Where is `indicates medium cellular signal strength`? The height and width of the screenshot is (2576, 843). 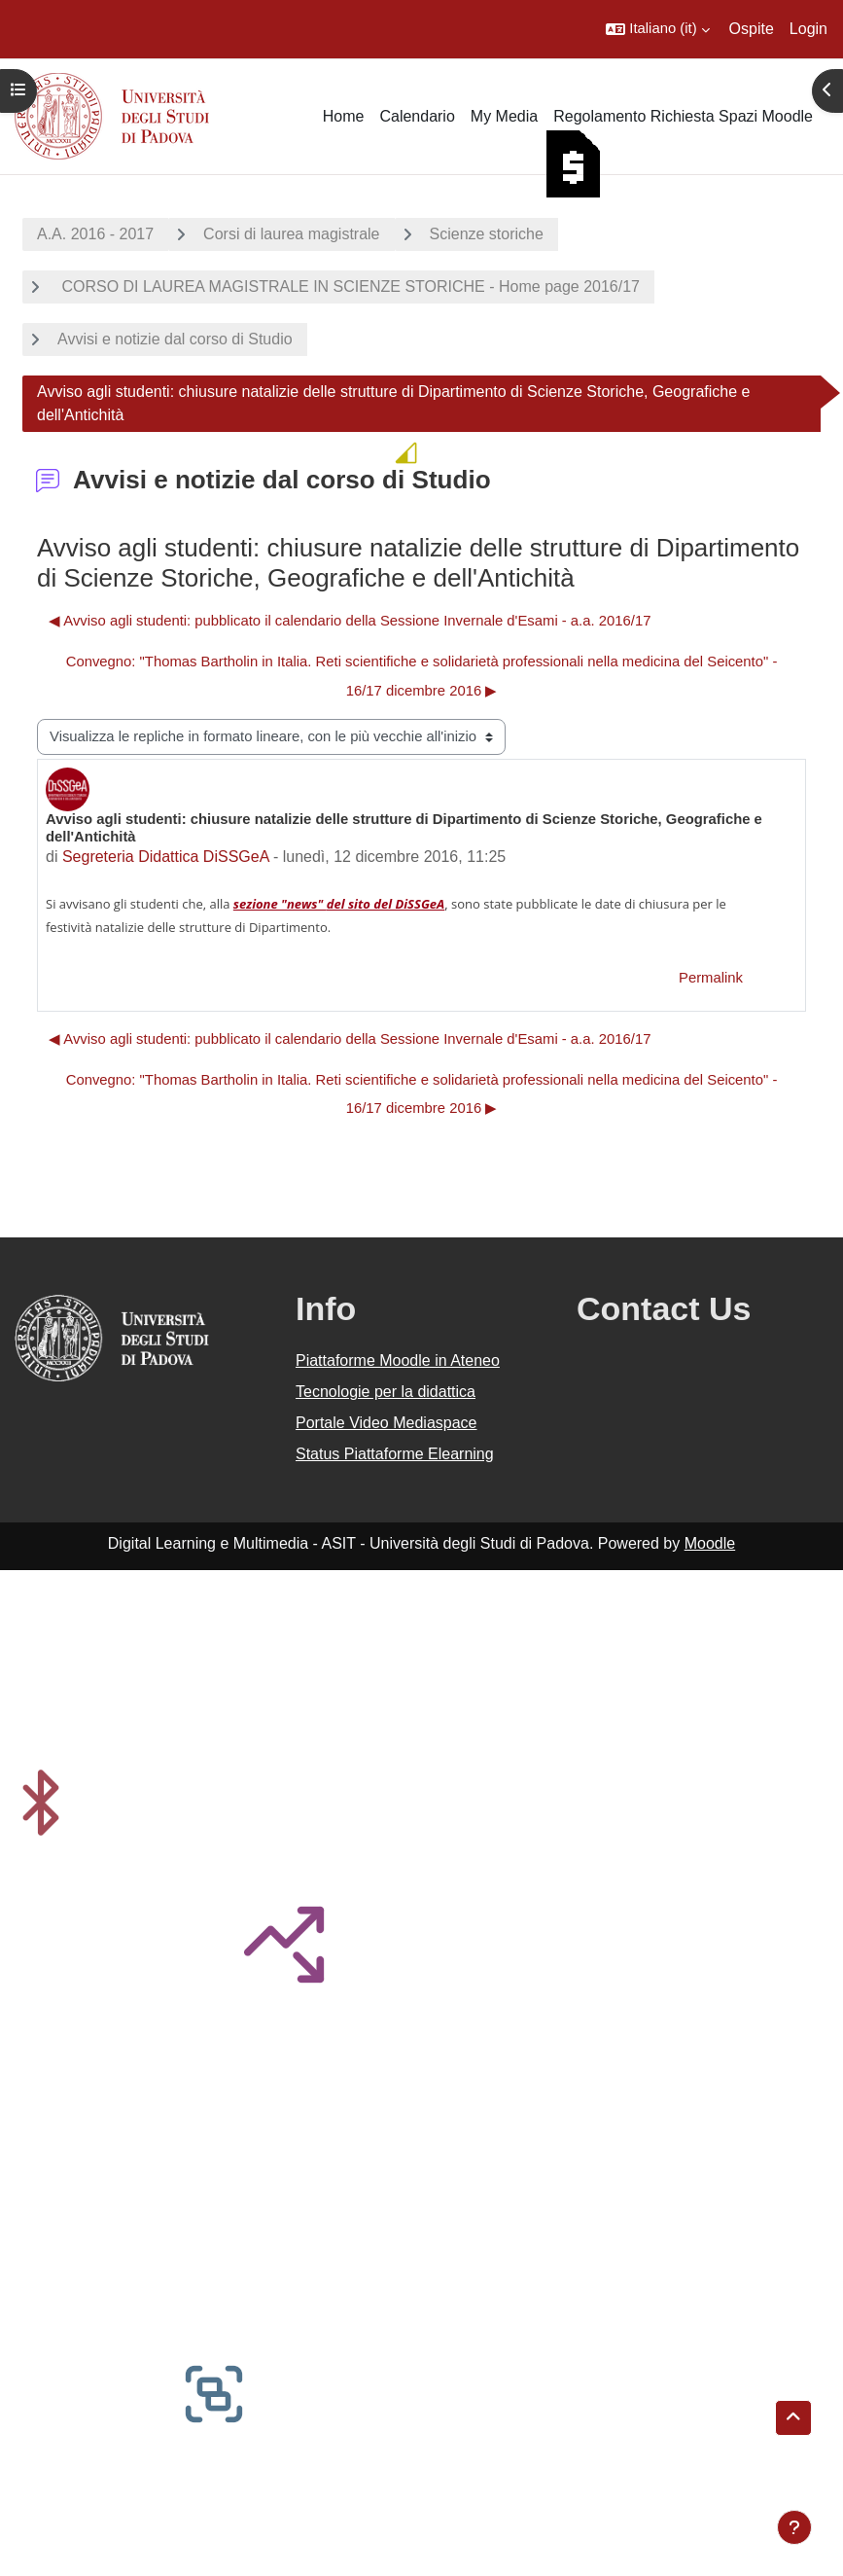
indicates medium cellular signal strength is located at coordinates (407, 453).